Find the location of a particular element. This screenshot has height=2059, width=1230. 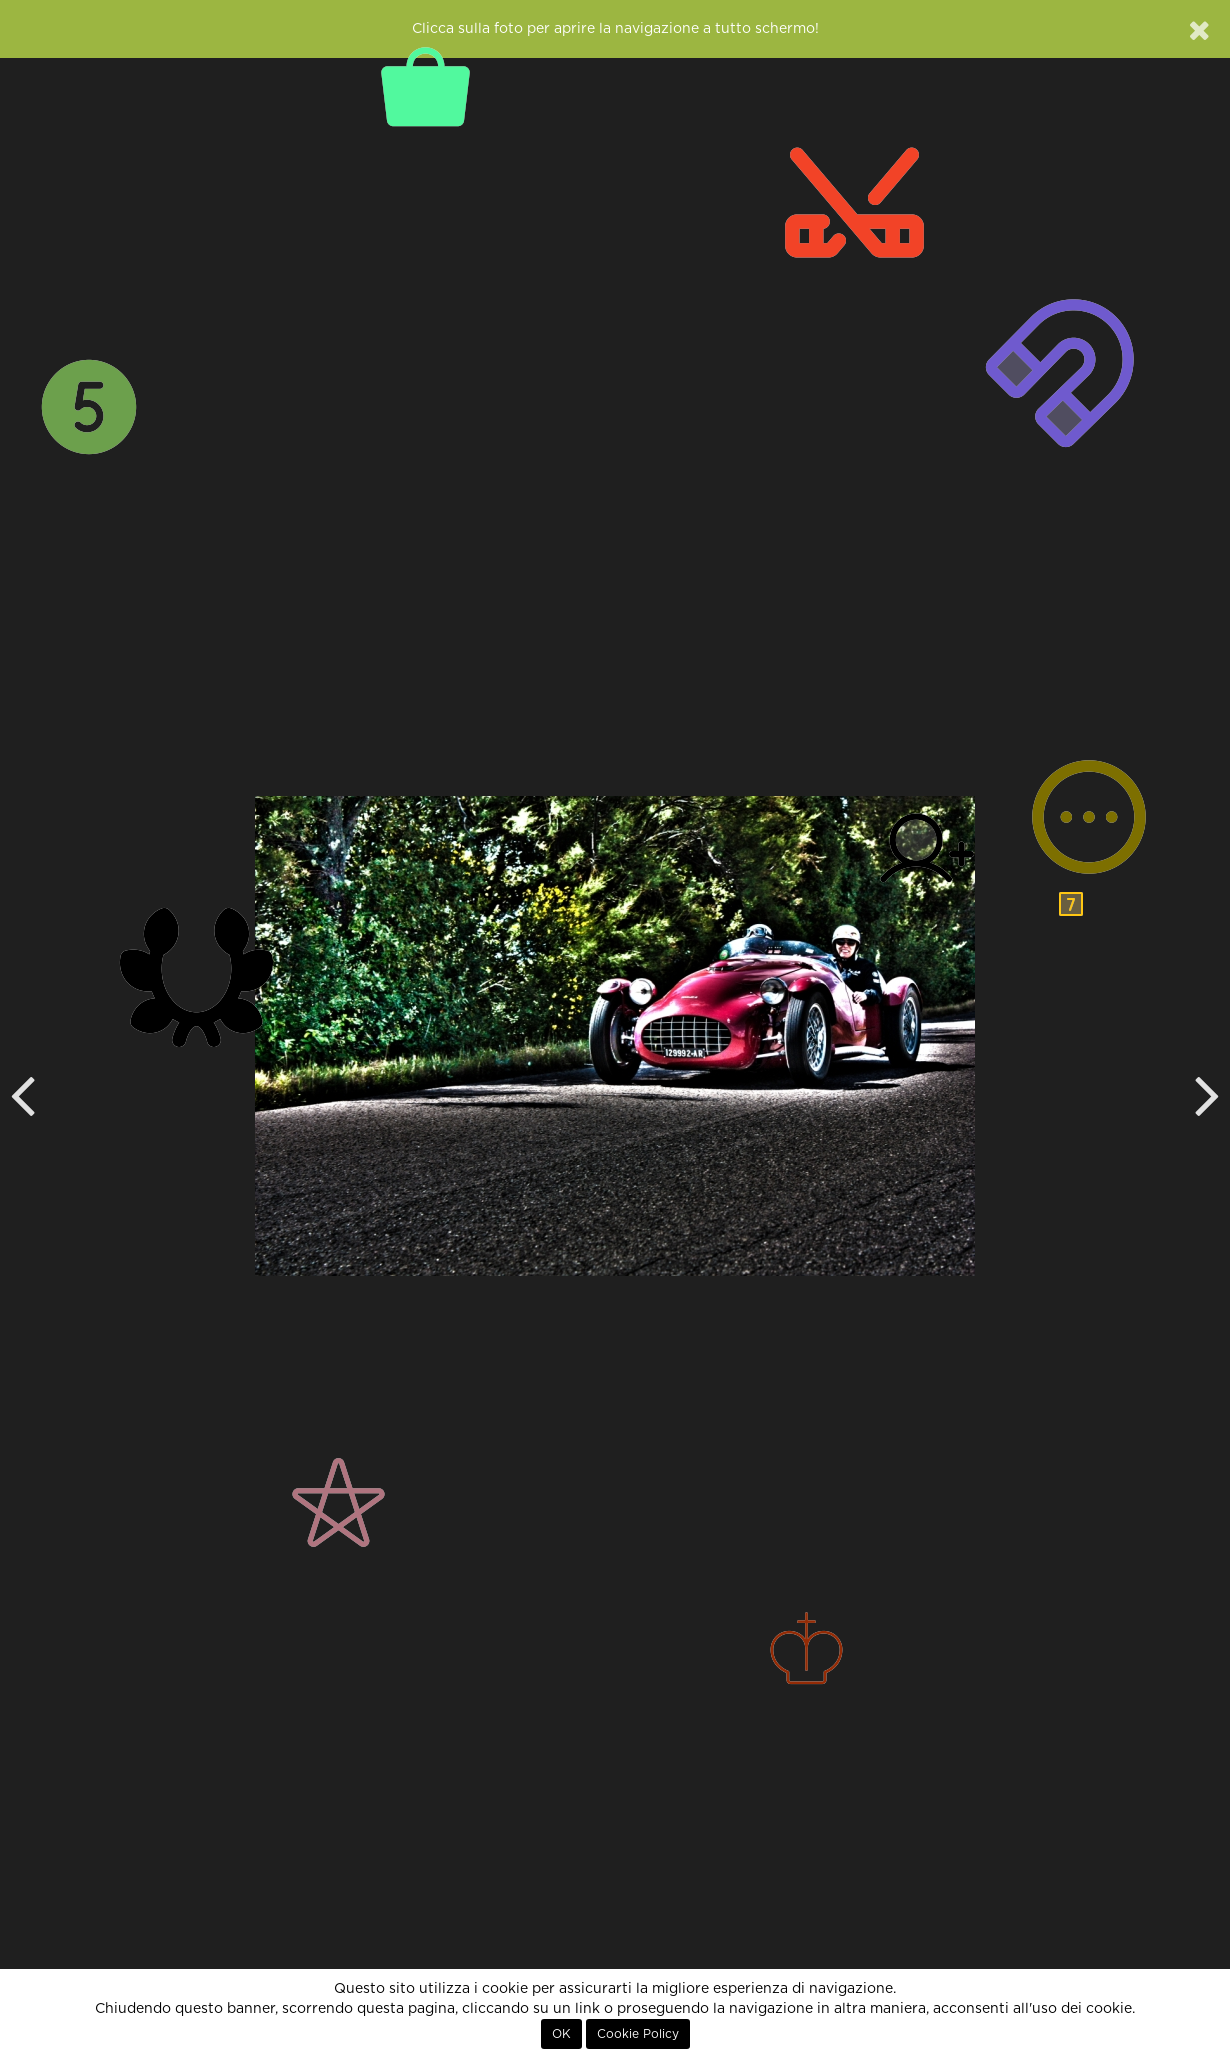

view your shopping bag is located at coordinates (425, 91).